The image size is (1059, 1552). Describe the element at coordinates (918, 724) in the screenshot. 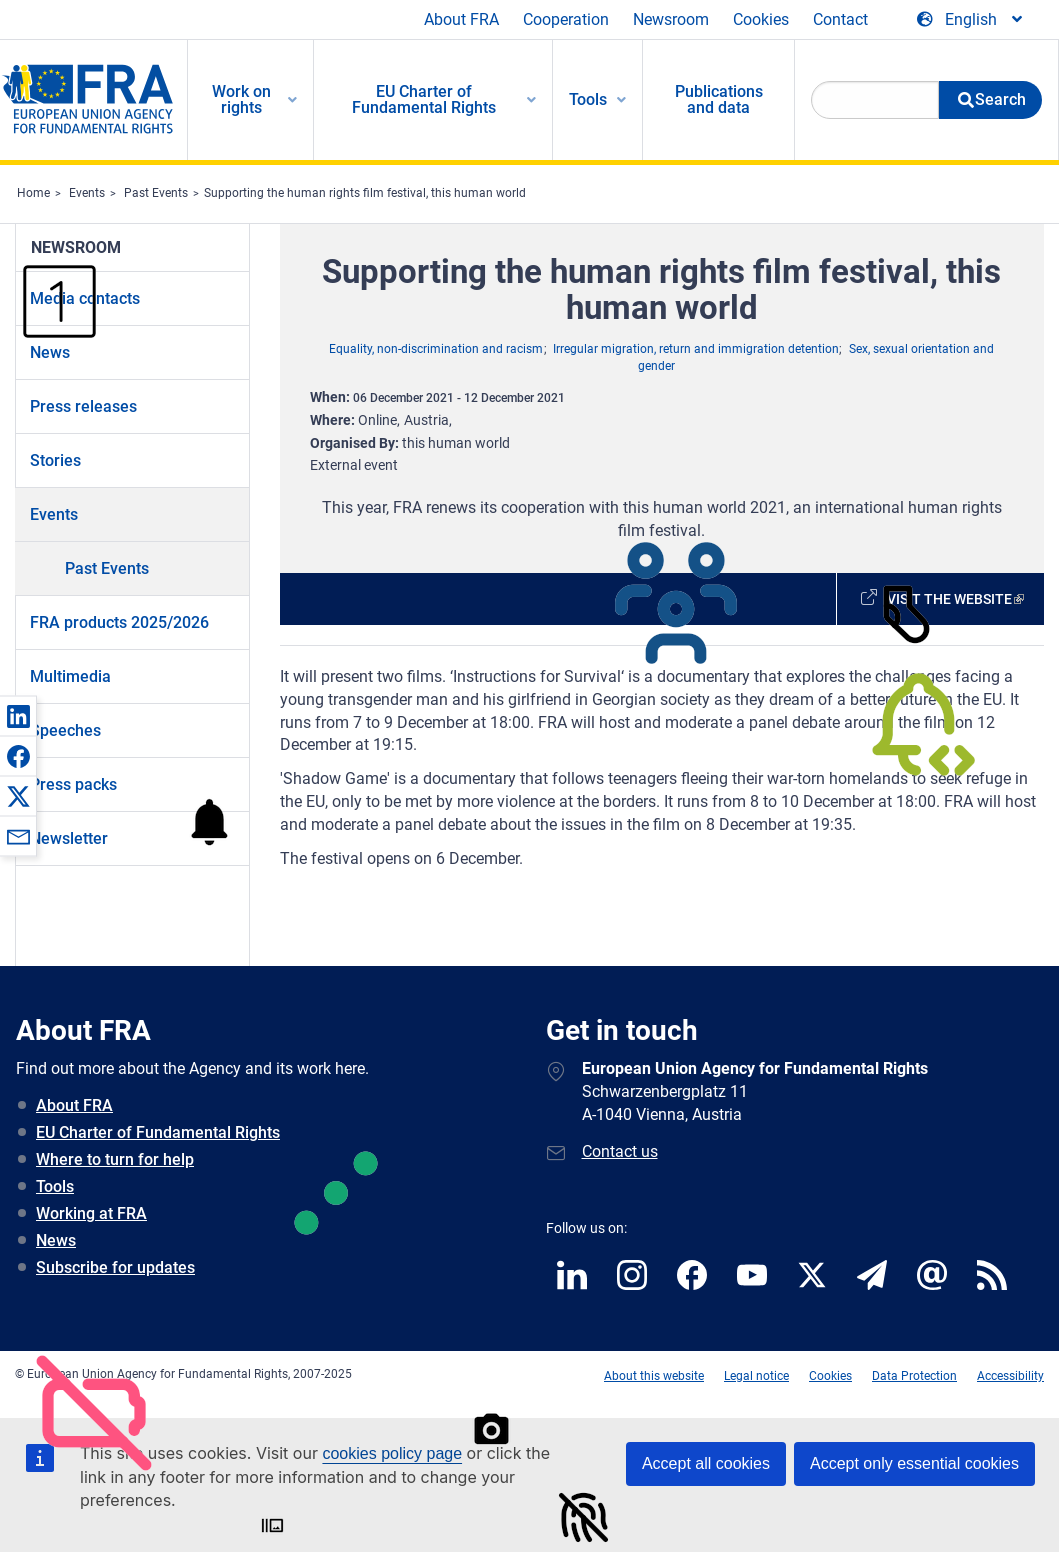

I see `configure notification settings via code` at that location.